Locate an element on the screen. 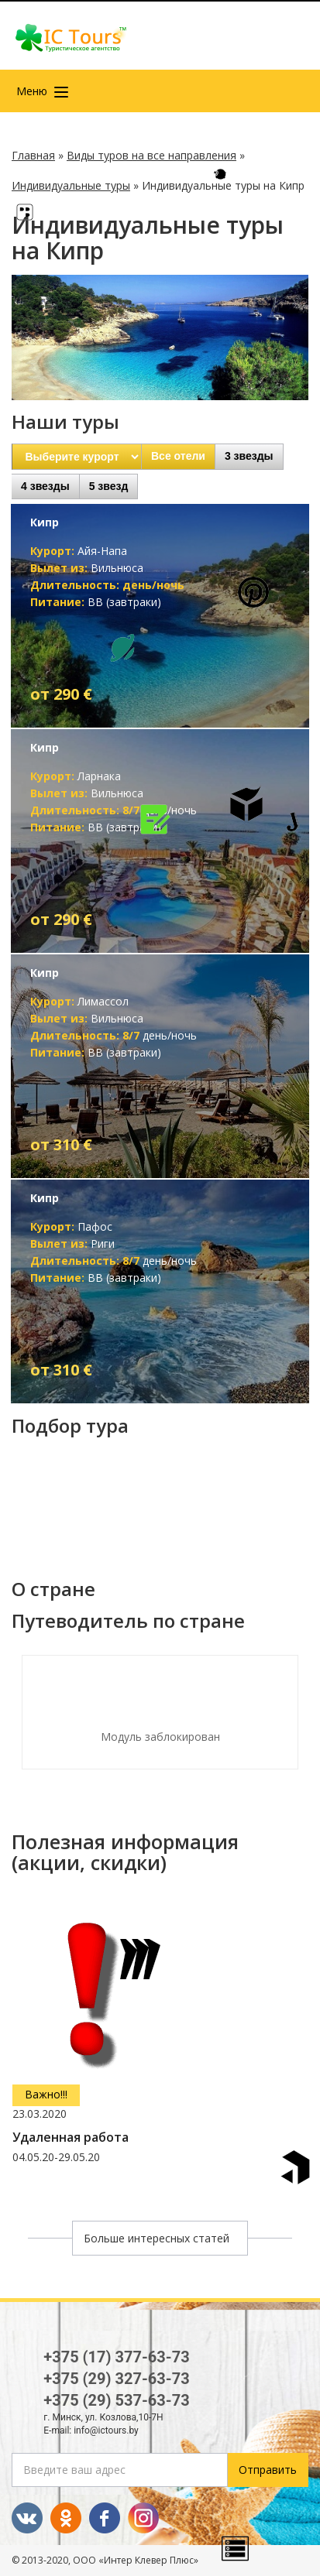 This screenshot has height=2576, width=320. open Miro collaborative whiteboard app is located at coordinates (140, 1959).